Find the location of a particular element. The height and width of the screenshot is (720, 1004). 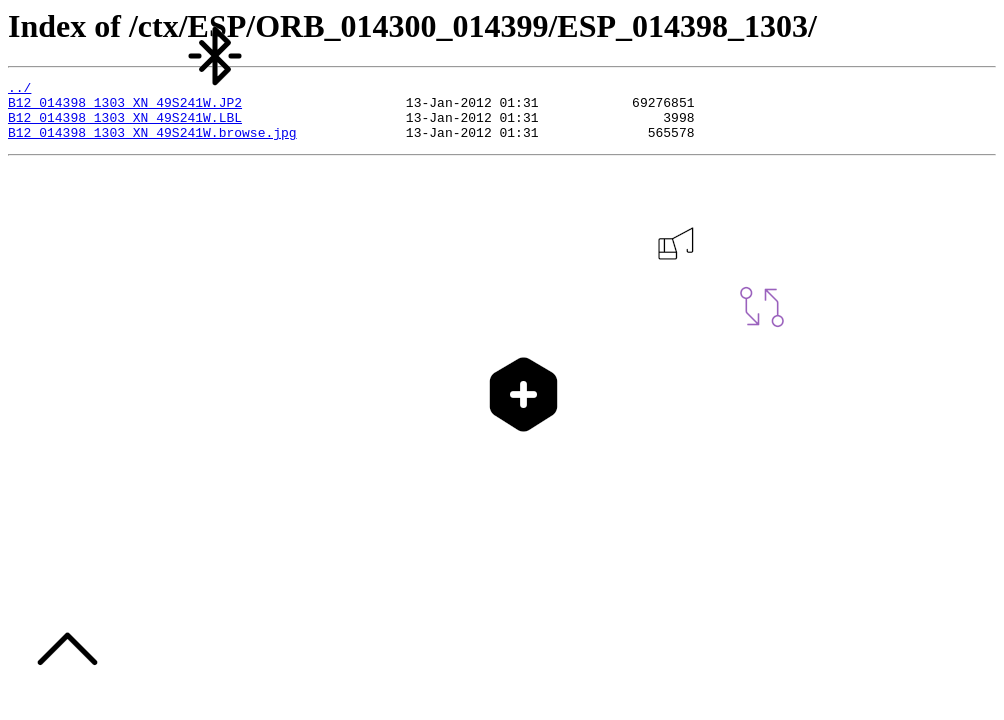

view file differences in version control is located at coordinates (762, 307).